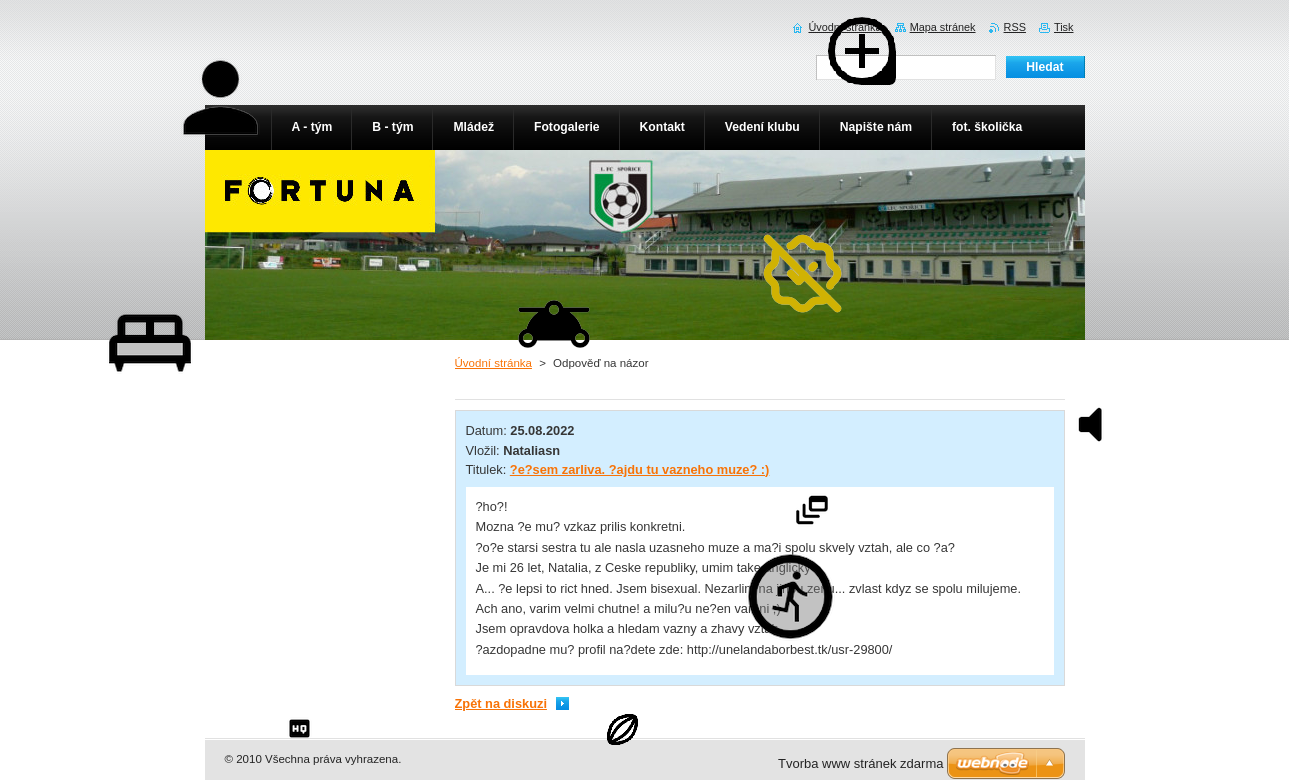 The width and height of the screenshot is (1289, 780). I want to click on access running or jogging routes, so click(790, 596).